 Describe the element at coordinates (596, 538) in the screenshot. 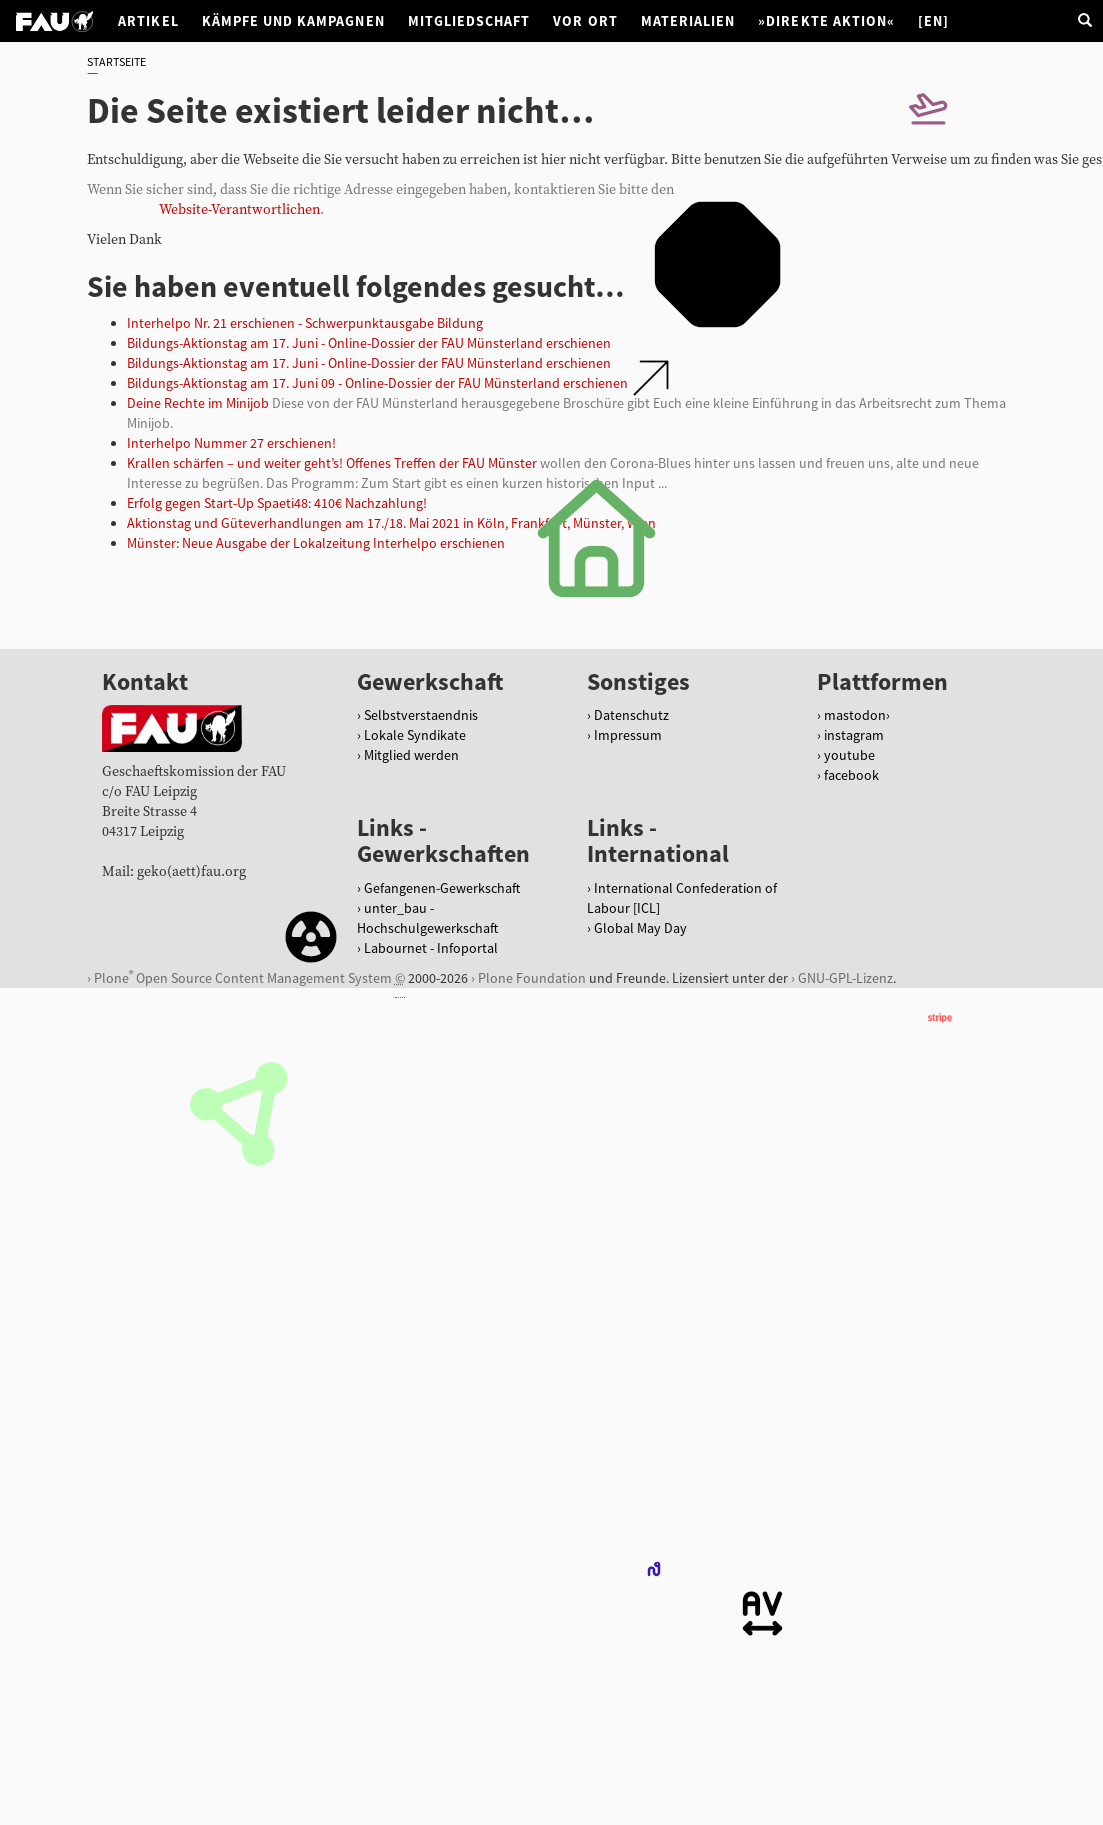

I see `go to home screen` at that location.